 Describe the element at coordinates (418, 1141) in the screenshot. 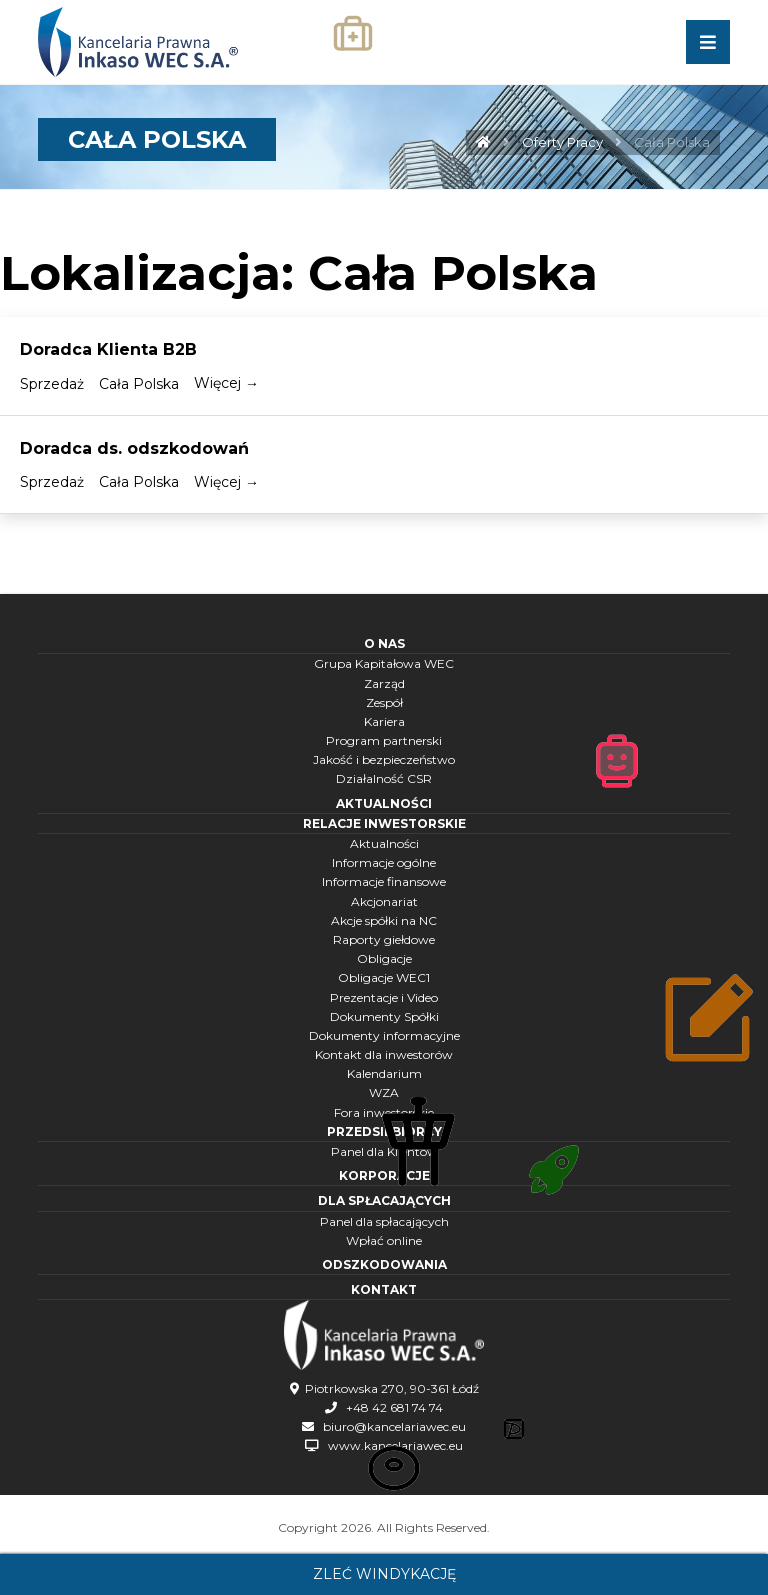

I see `access air traffic control features` at that location.